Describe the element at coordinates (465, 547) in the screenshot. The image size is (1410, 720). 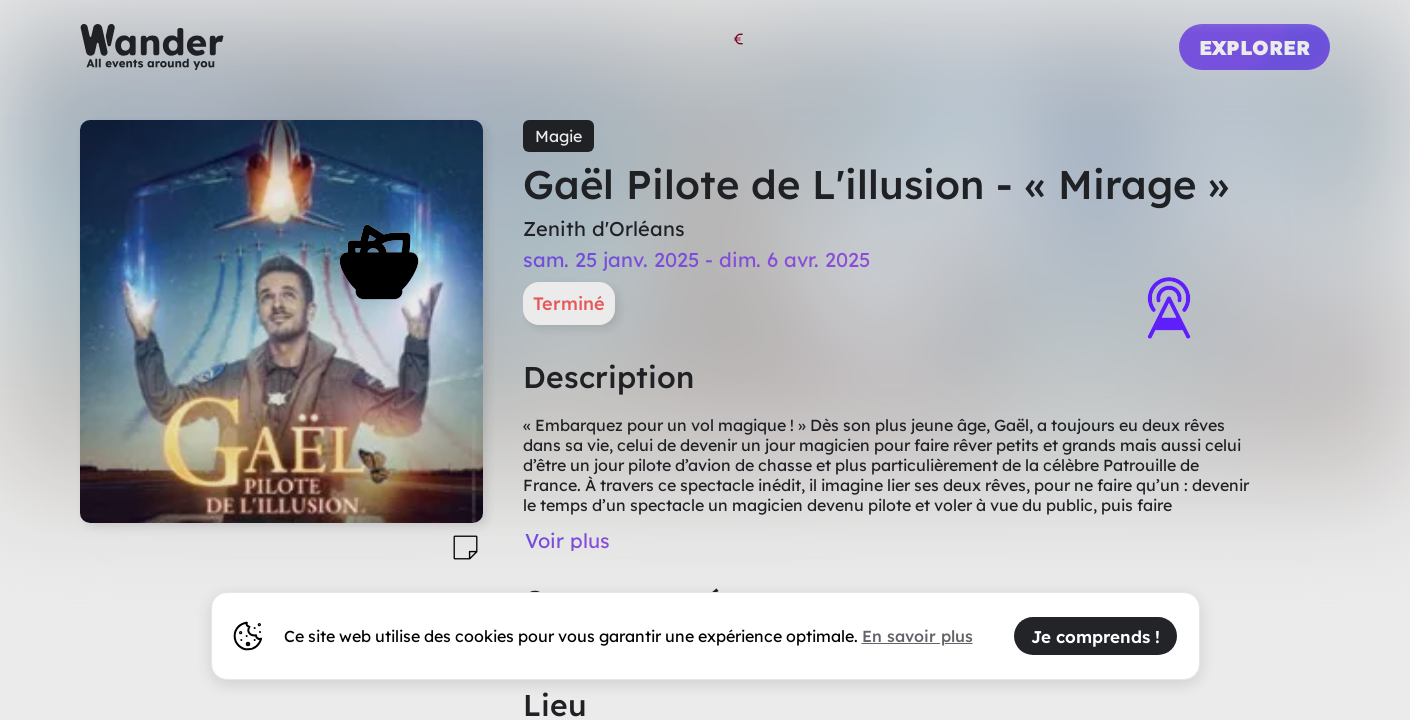
I see `create a new note` at that location.